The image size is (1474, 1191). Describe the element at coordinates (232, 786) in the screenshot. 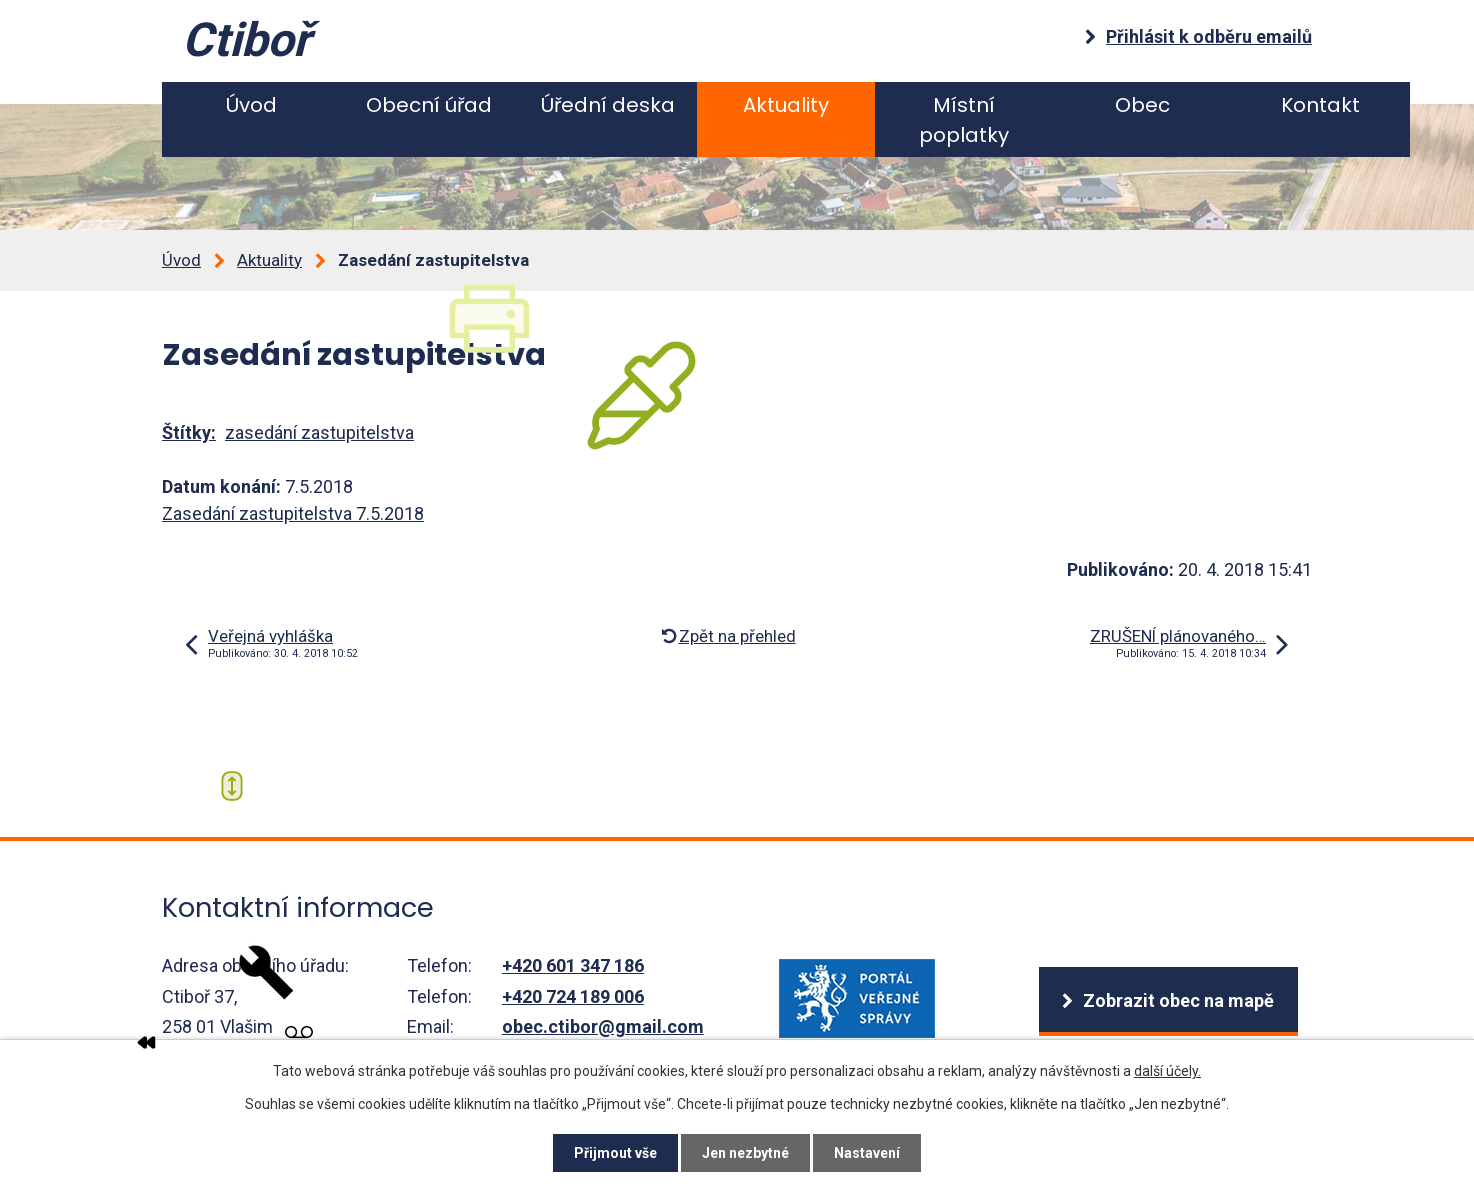

I see `scroll up or down on the page` at that location.